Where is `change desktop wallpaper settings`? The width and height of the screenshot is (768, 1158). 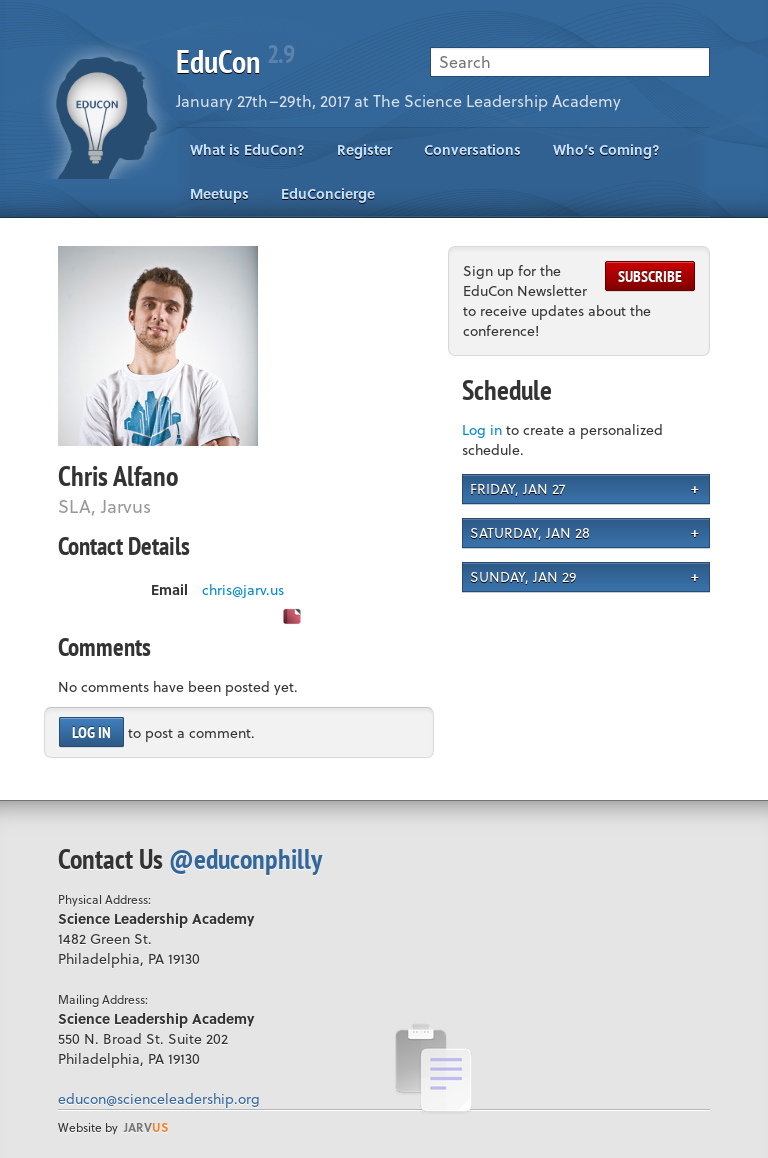 change desktop wallpaper settings is located at coordinates (292, 616).